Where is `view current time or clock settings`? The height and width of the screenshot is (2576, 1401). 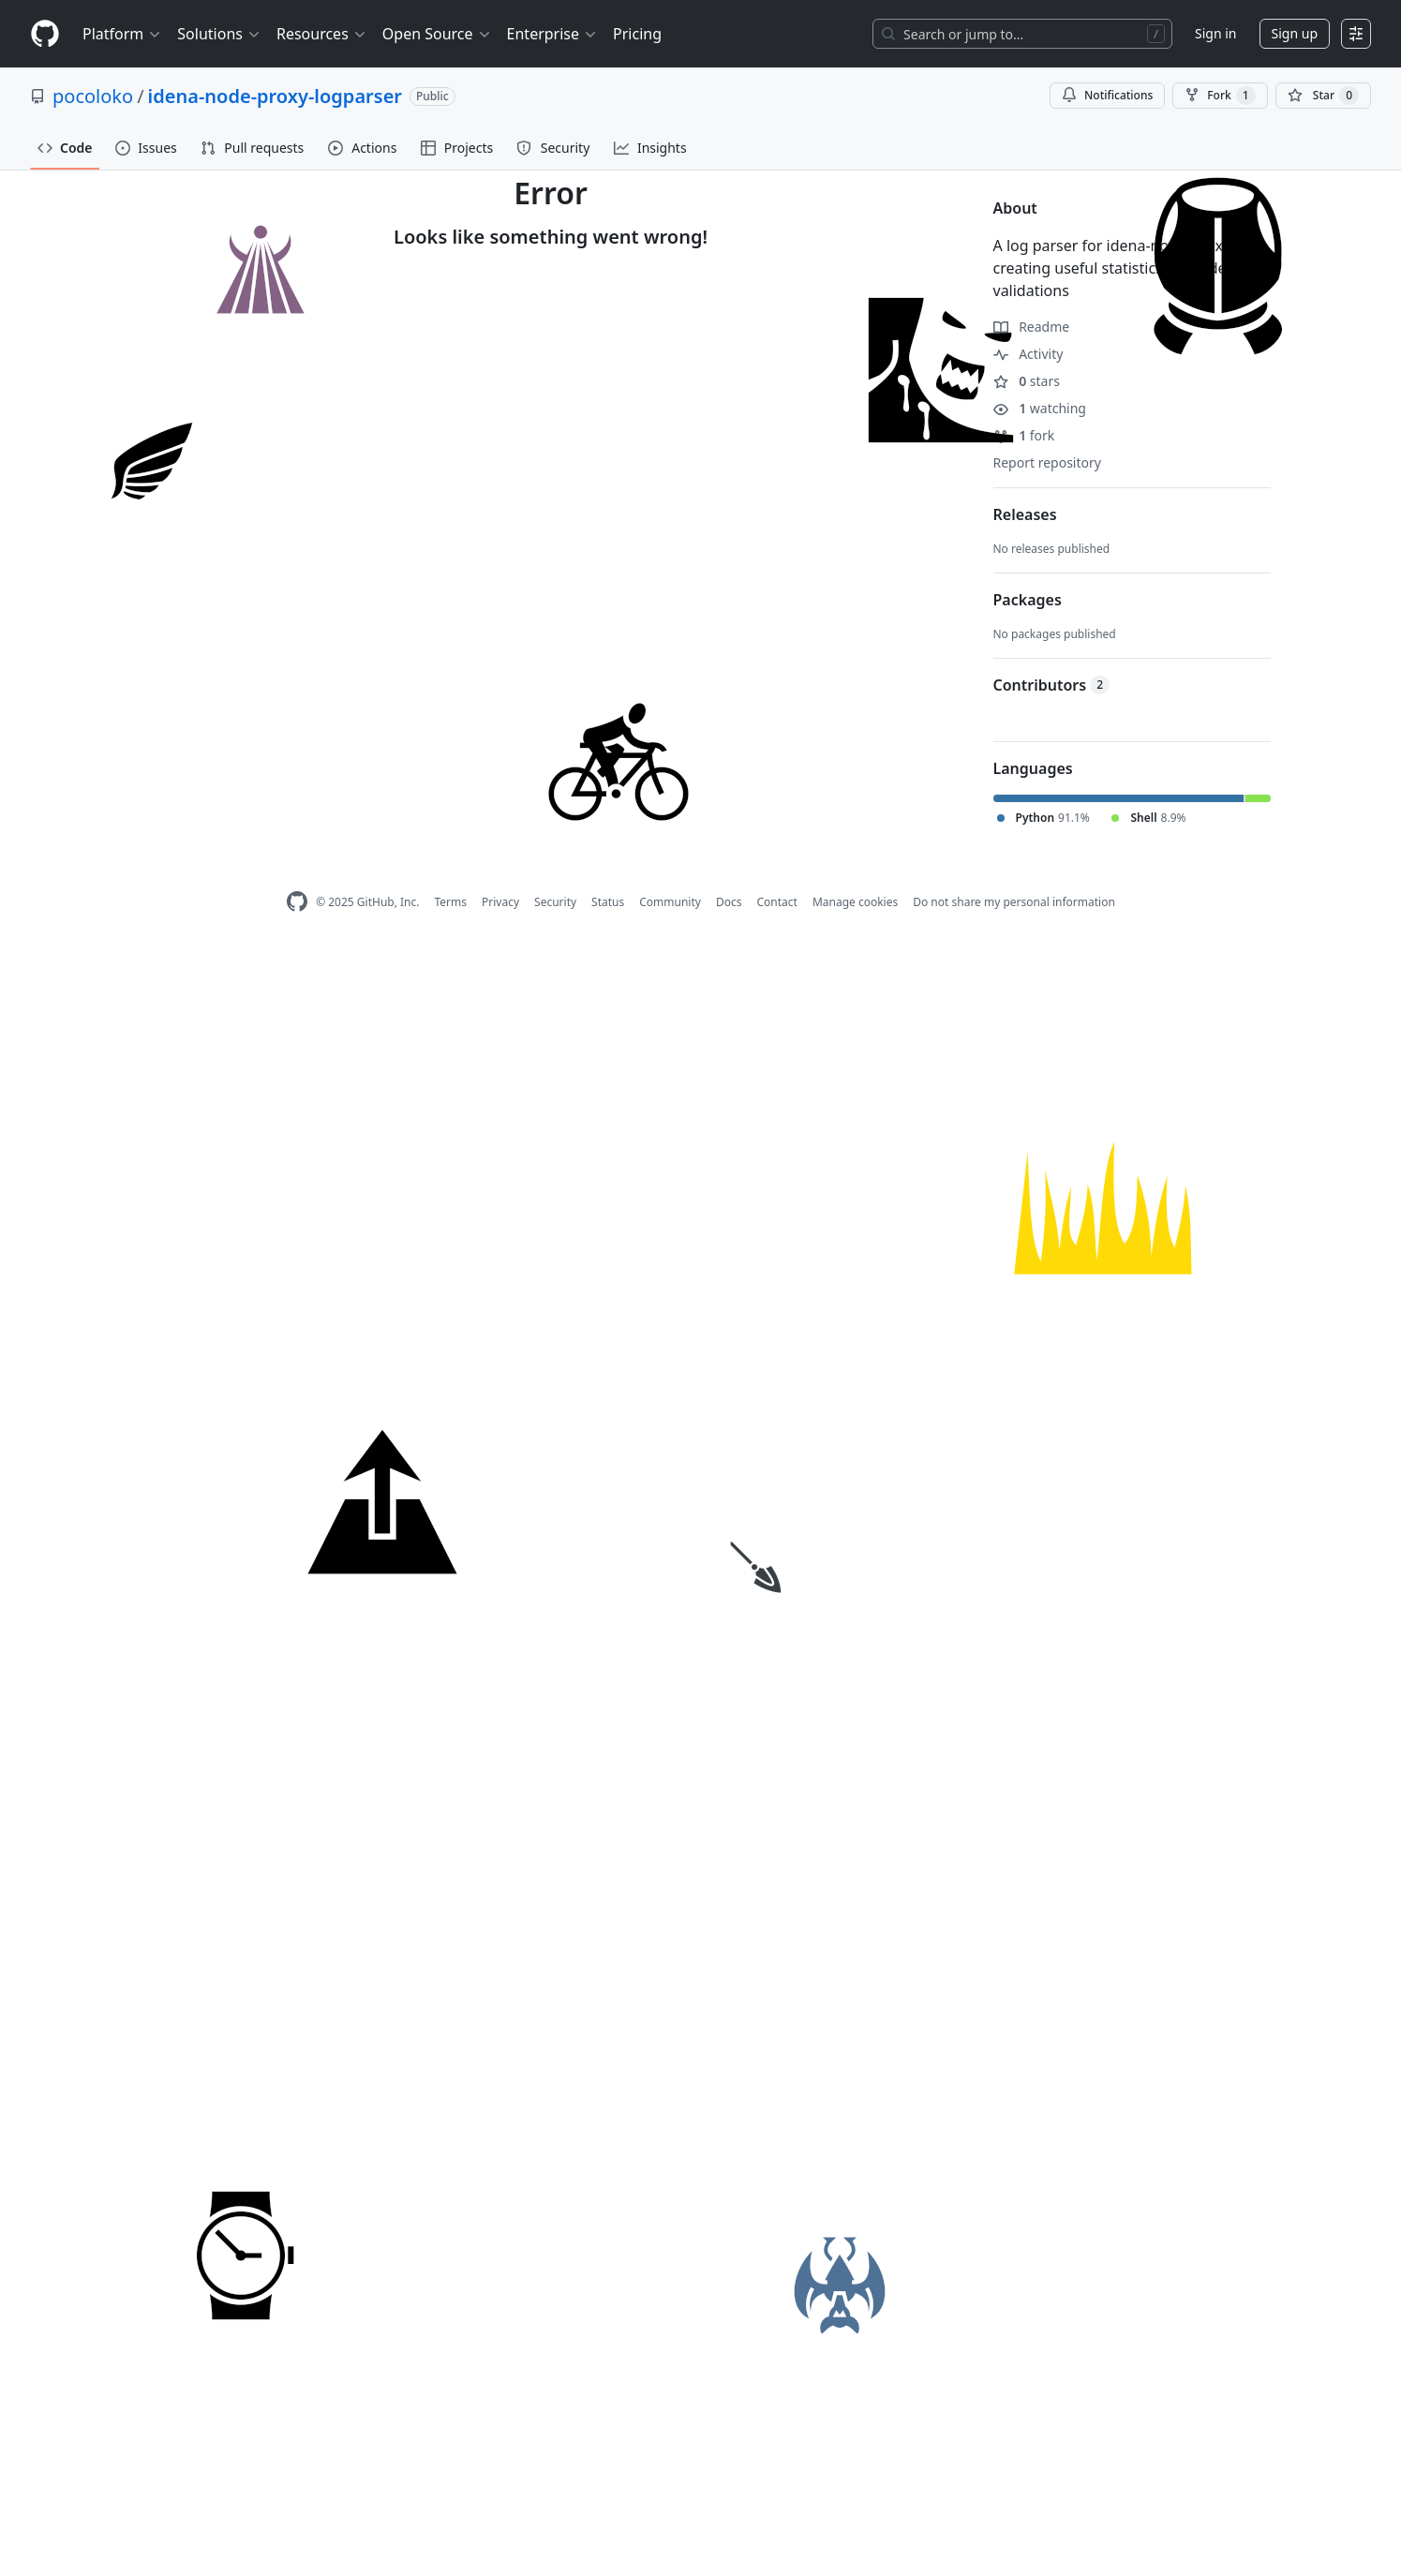
view current time or clock settings is located at coordinates (241, 2256).